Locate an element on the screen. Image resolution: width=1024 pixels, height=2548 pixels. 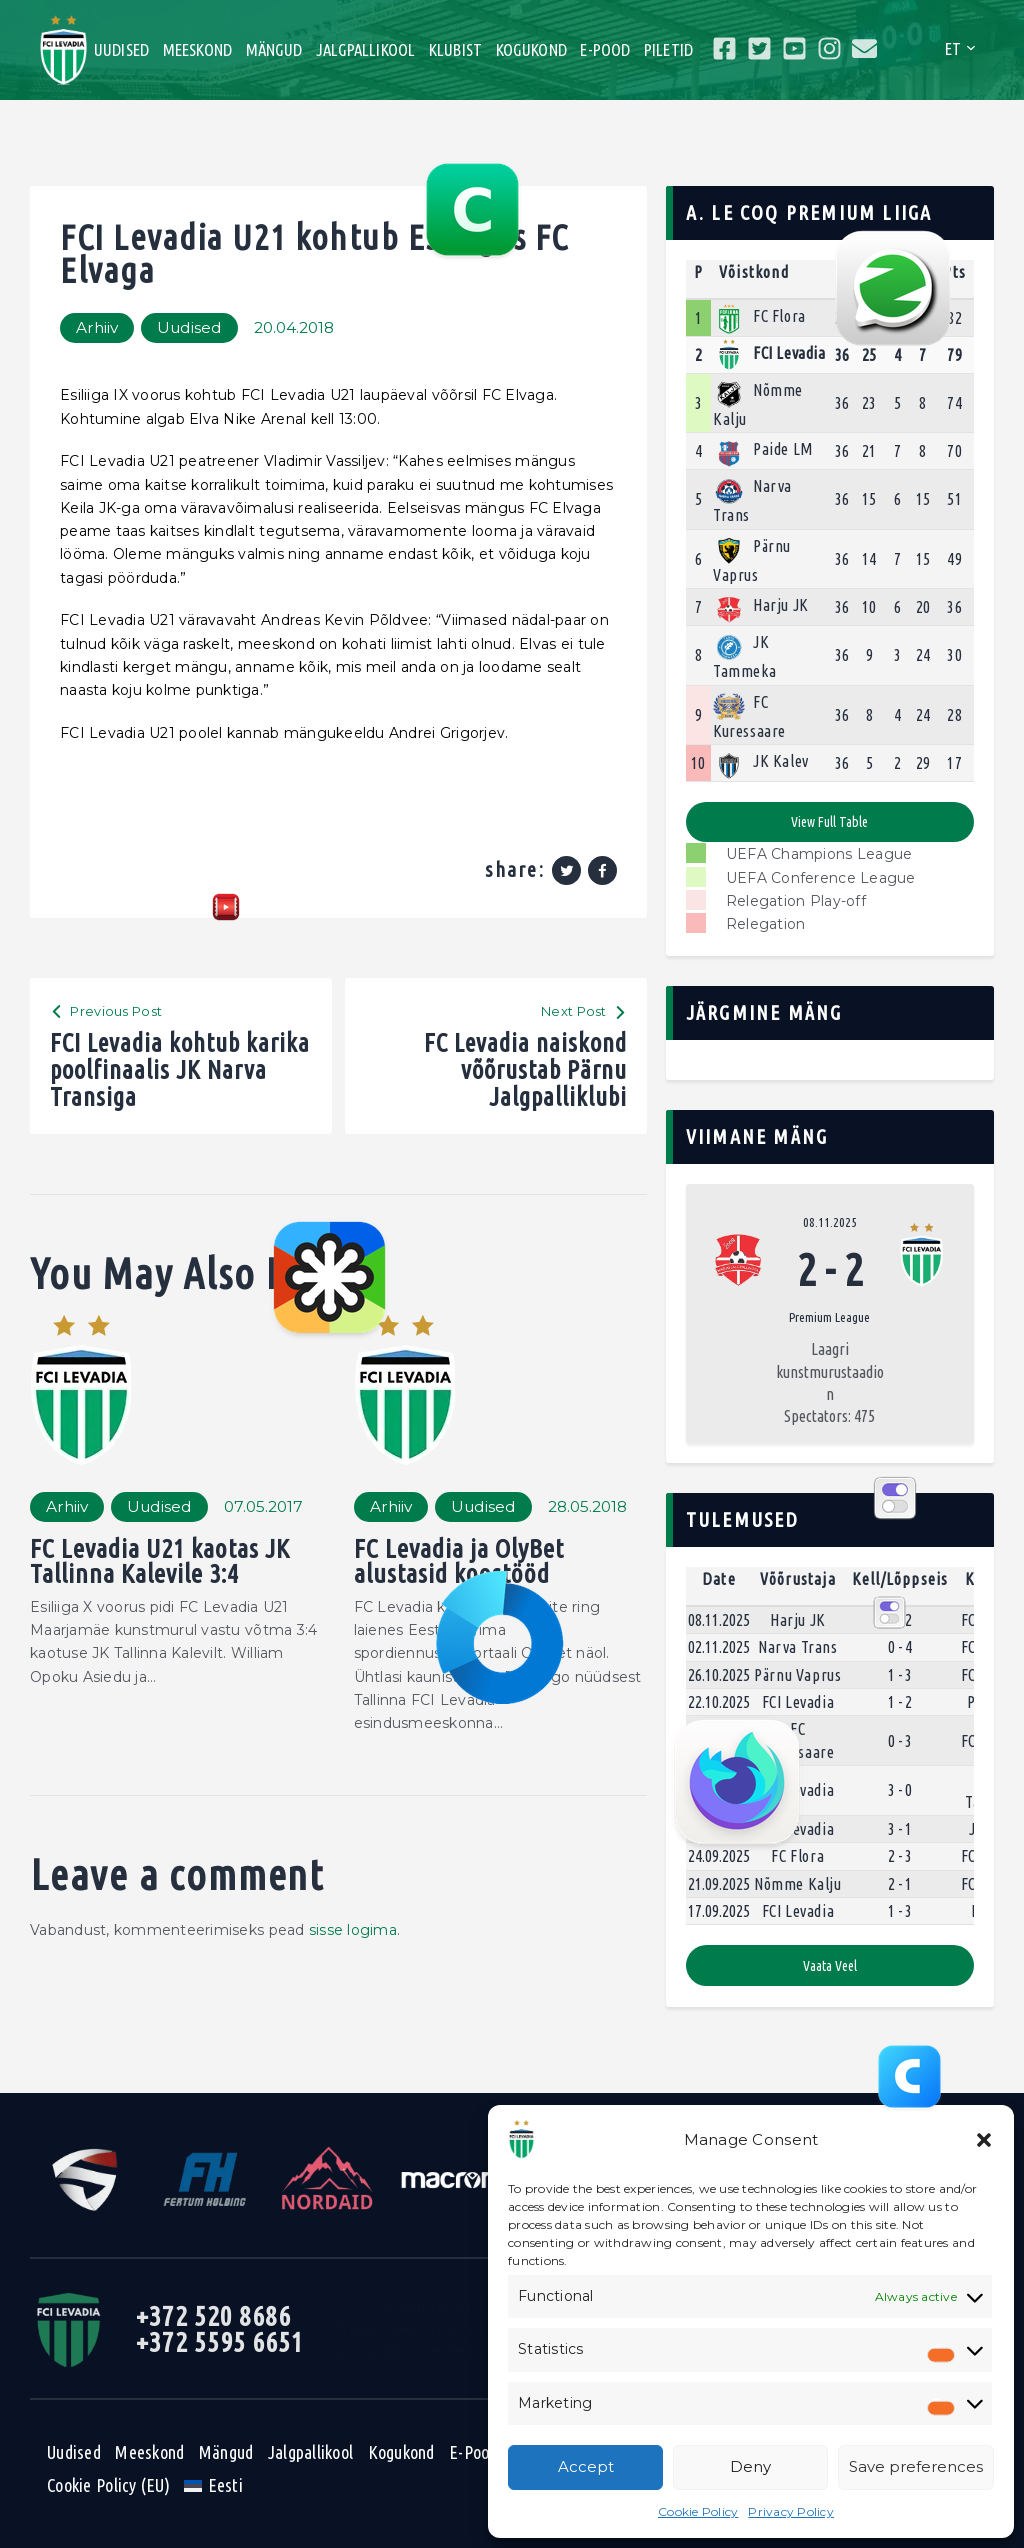
open the pricing app is located at coordinates (499, 1637).